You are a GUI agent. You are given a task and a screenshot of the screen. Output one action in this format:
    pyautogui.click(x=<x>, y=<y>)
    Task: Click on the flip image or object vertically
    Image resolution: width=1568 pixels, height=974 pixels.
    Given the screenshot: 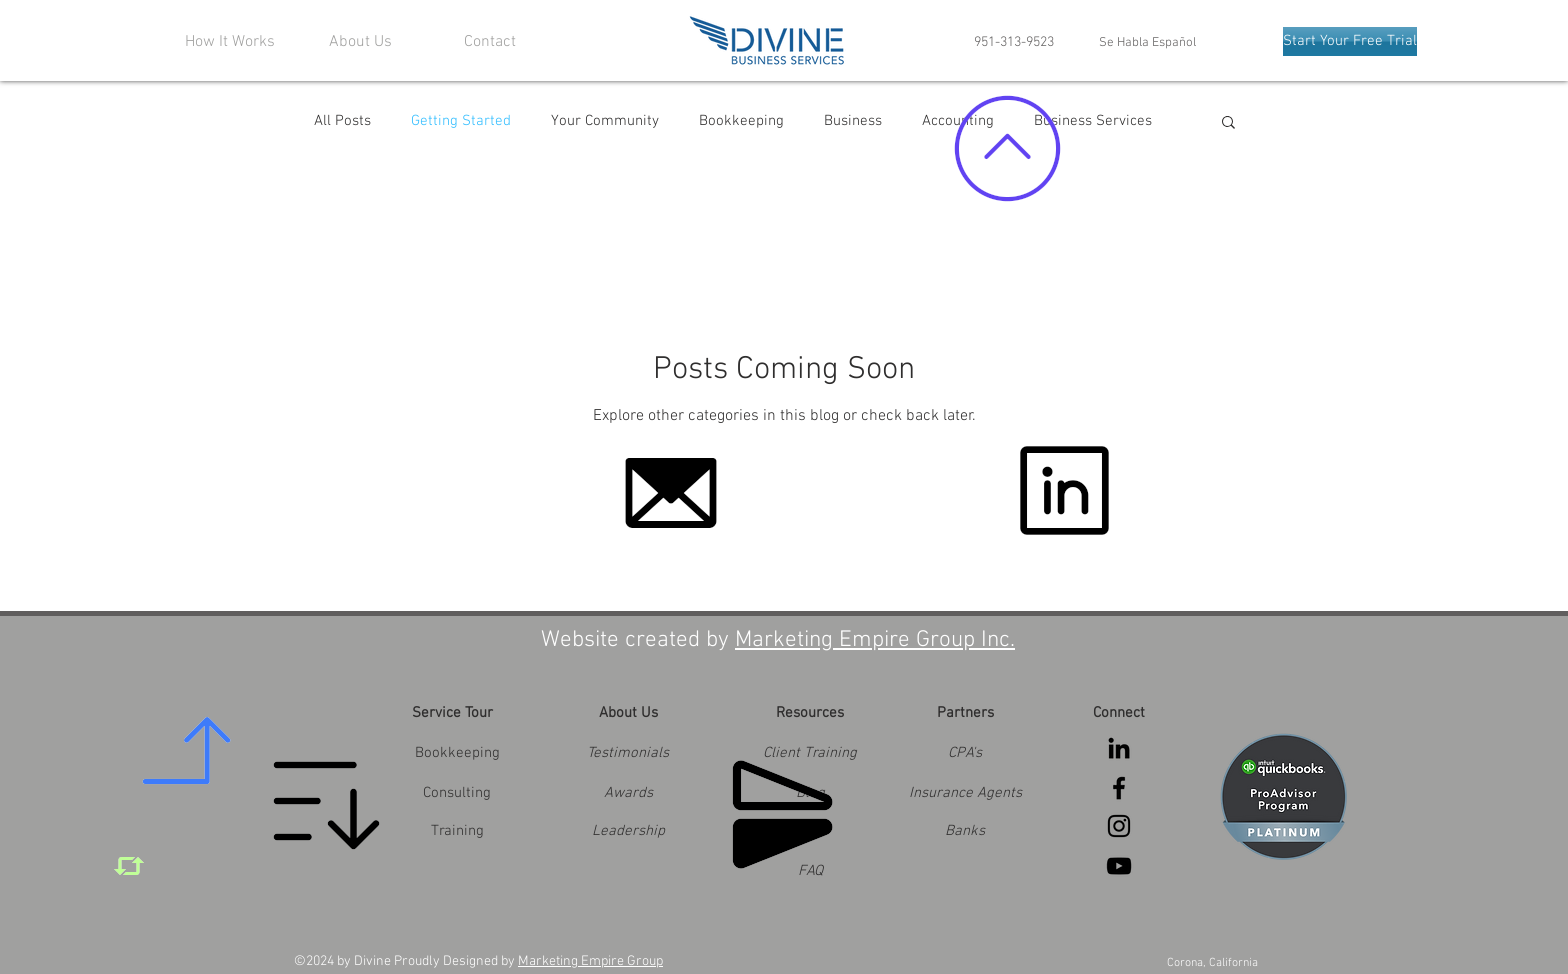 What is the action you would take?
    pyautogui.click(x=778, y=814)
    